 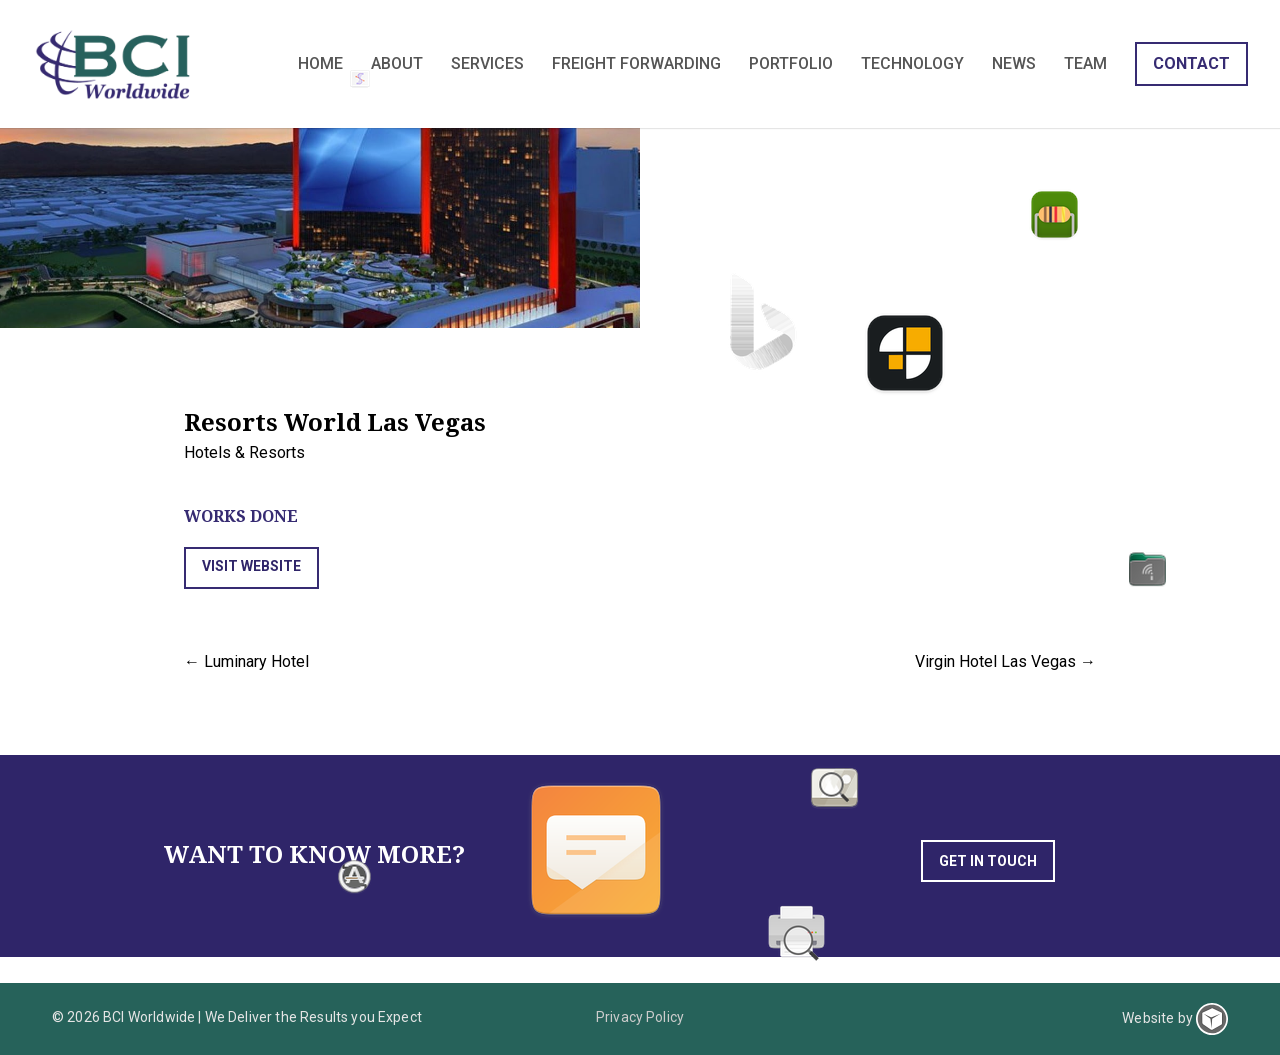 What do you see at coordinates (354, 876) in the screenshot?
I see `check for available software updates` at bounding box center [354, 876].